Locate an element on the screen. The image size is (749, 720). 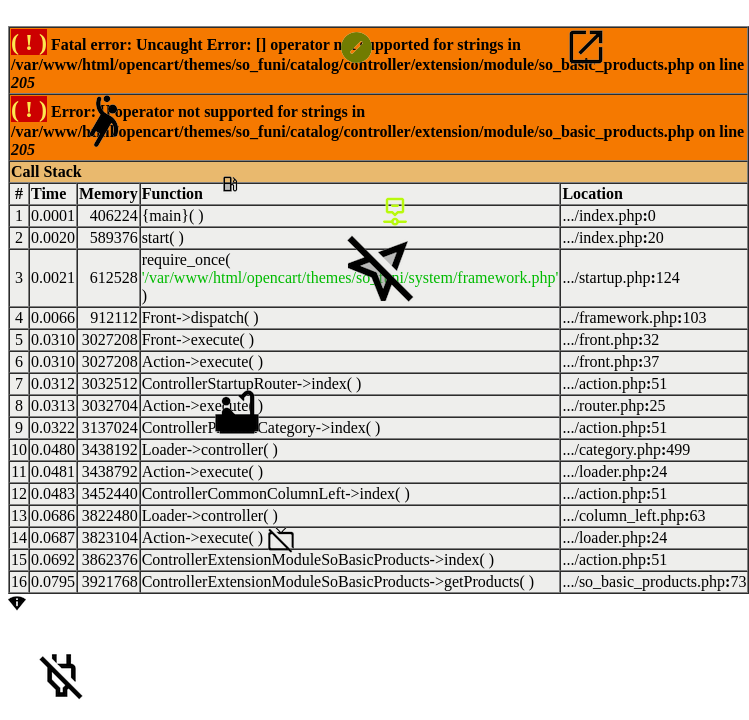
tv or display is currently off or unavailable is located at coordinates (281, 540).